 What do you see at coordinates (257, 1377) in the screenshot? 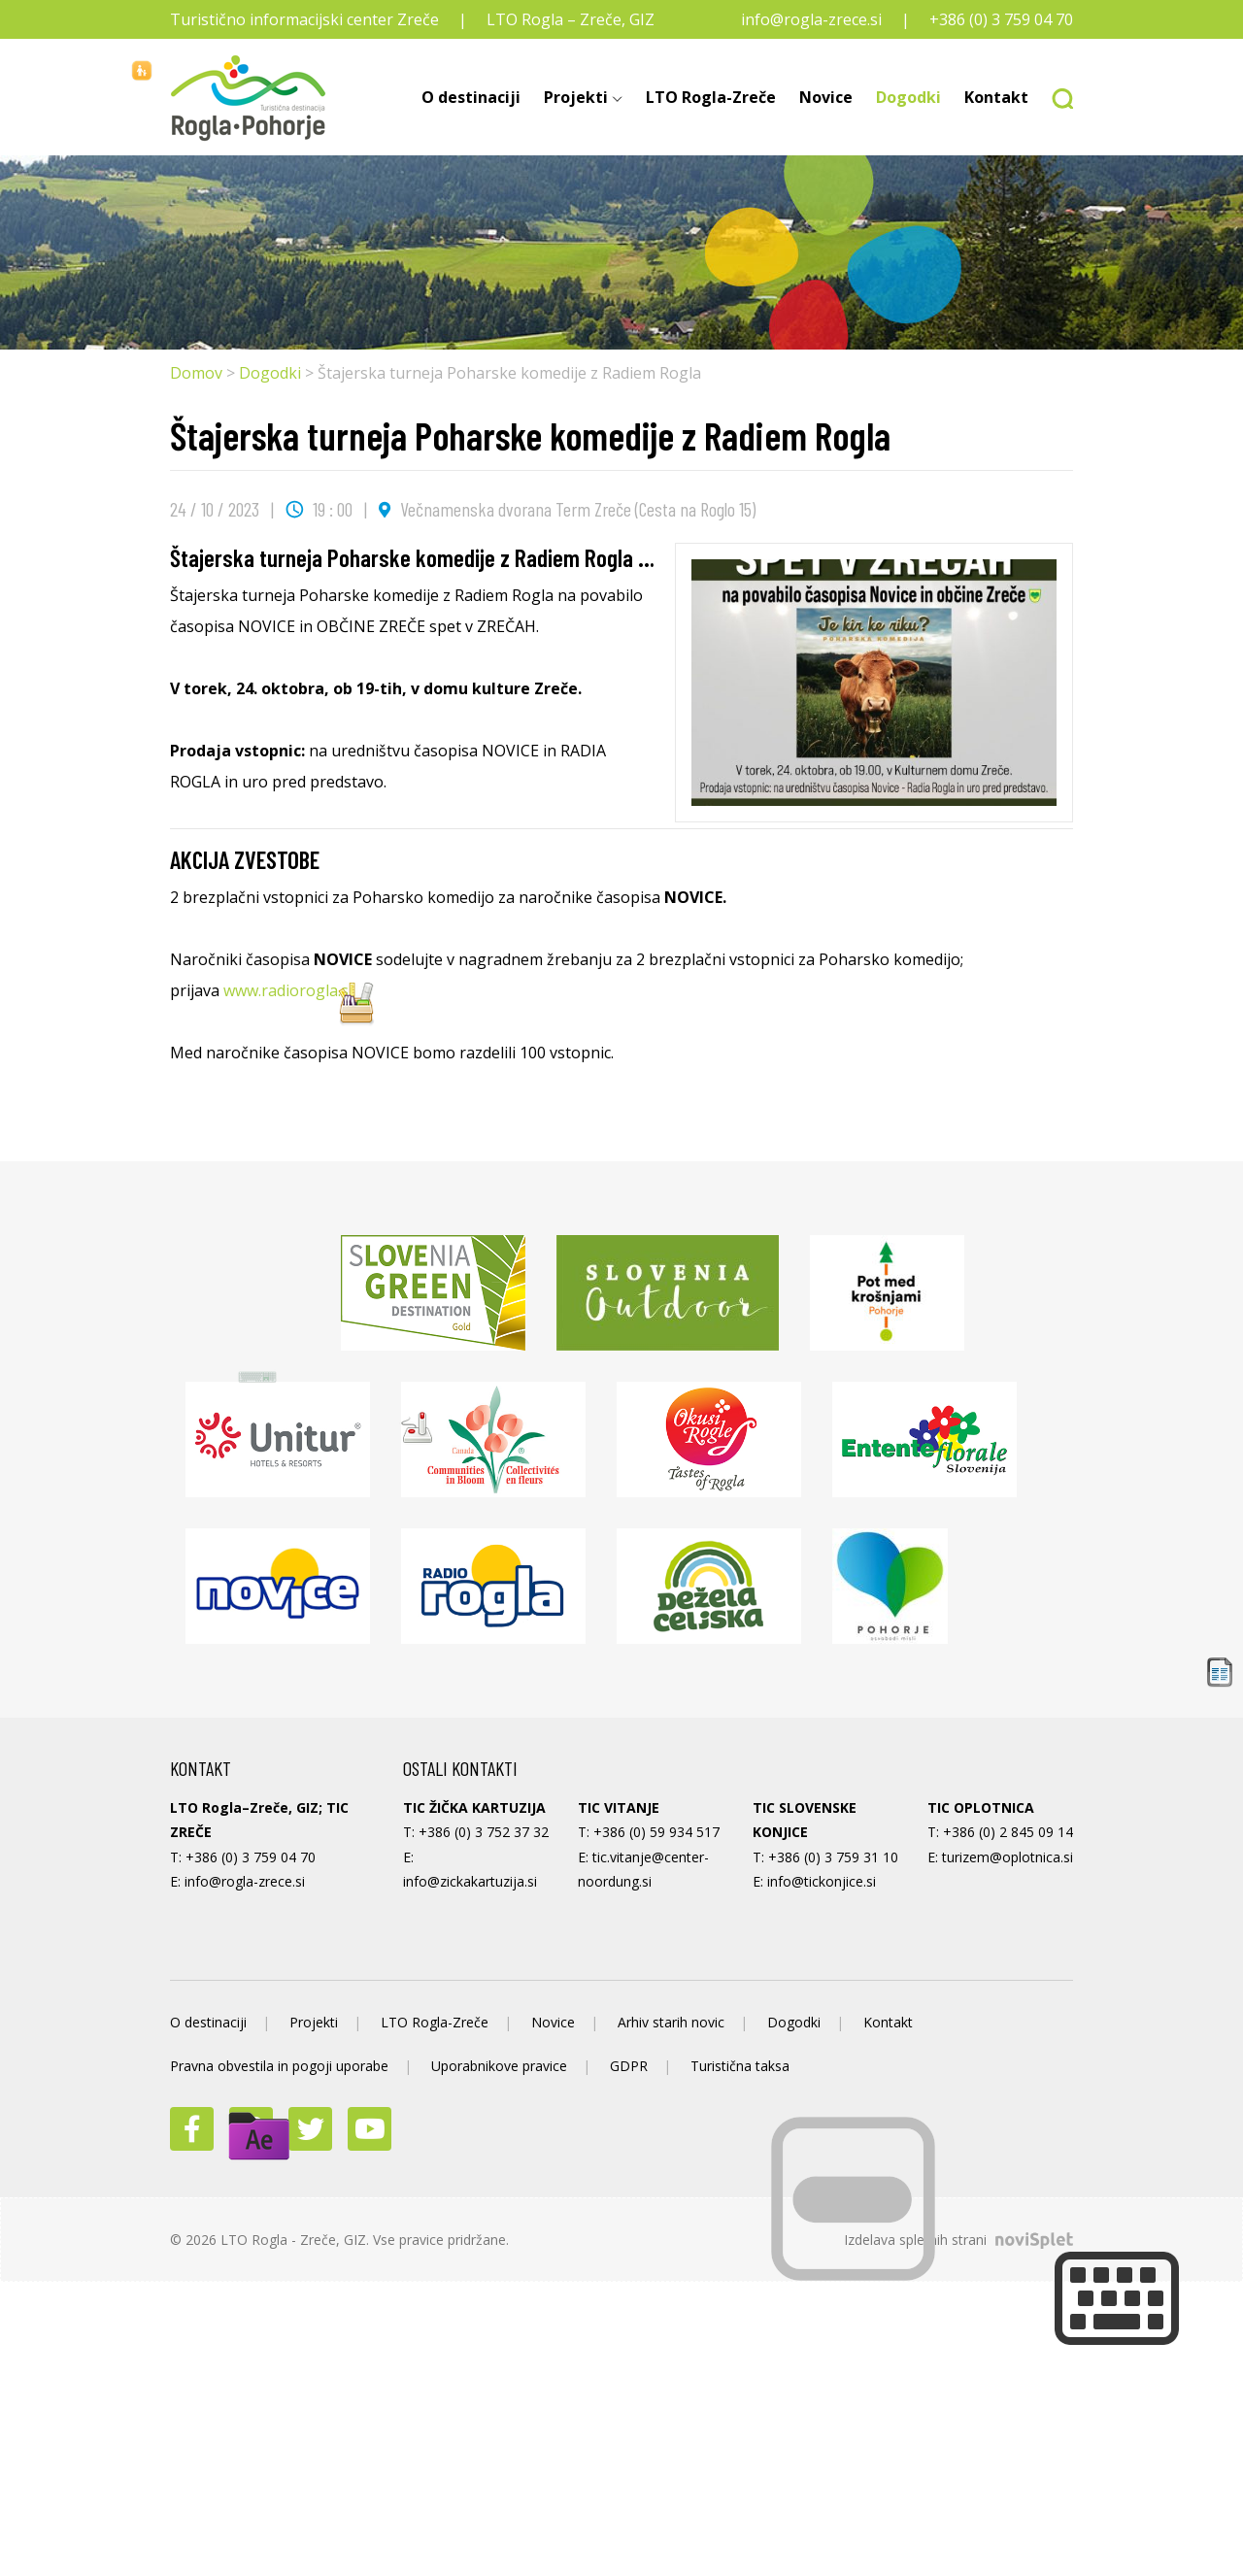
I see `bluetooth keyboard connected successfully` at bounding box center [257, 1377].